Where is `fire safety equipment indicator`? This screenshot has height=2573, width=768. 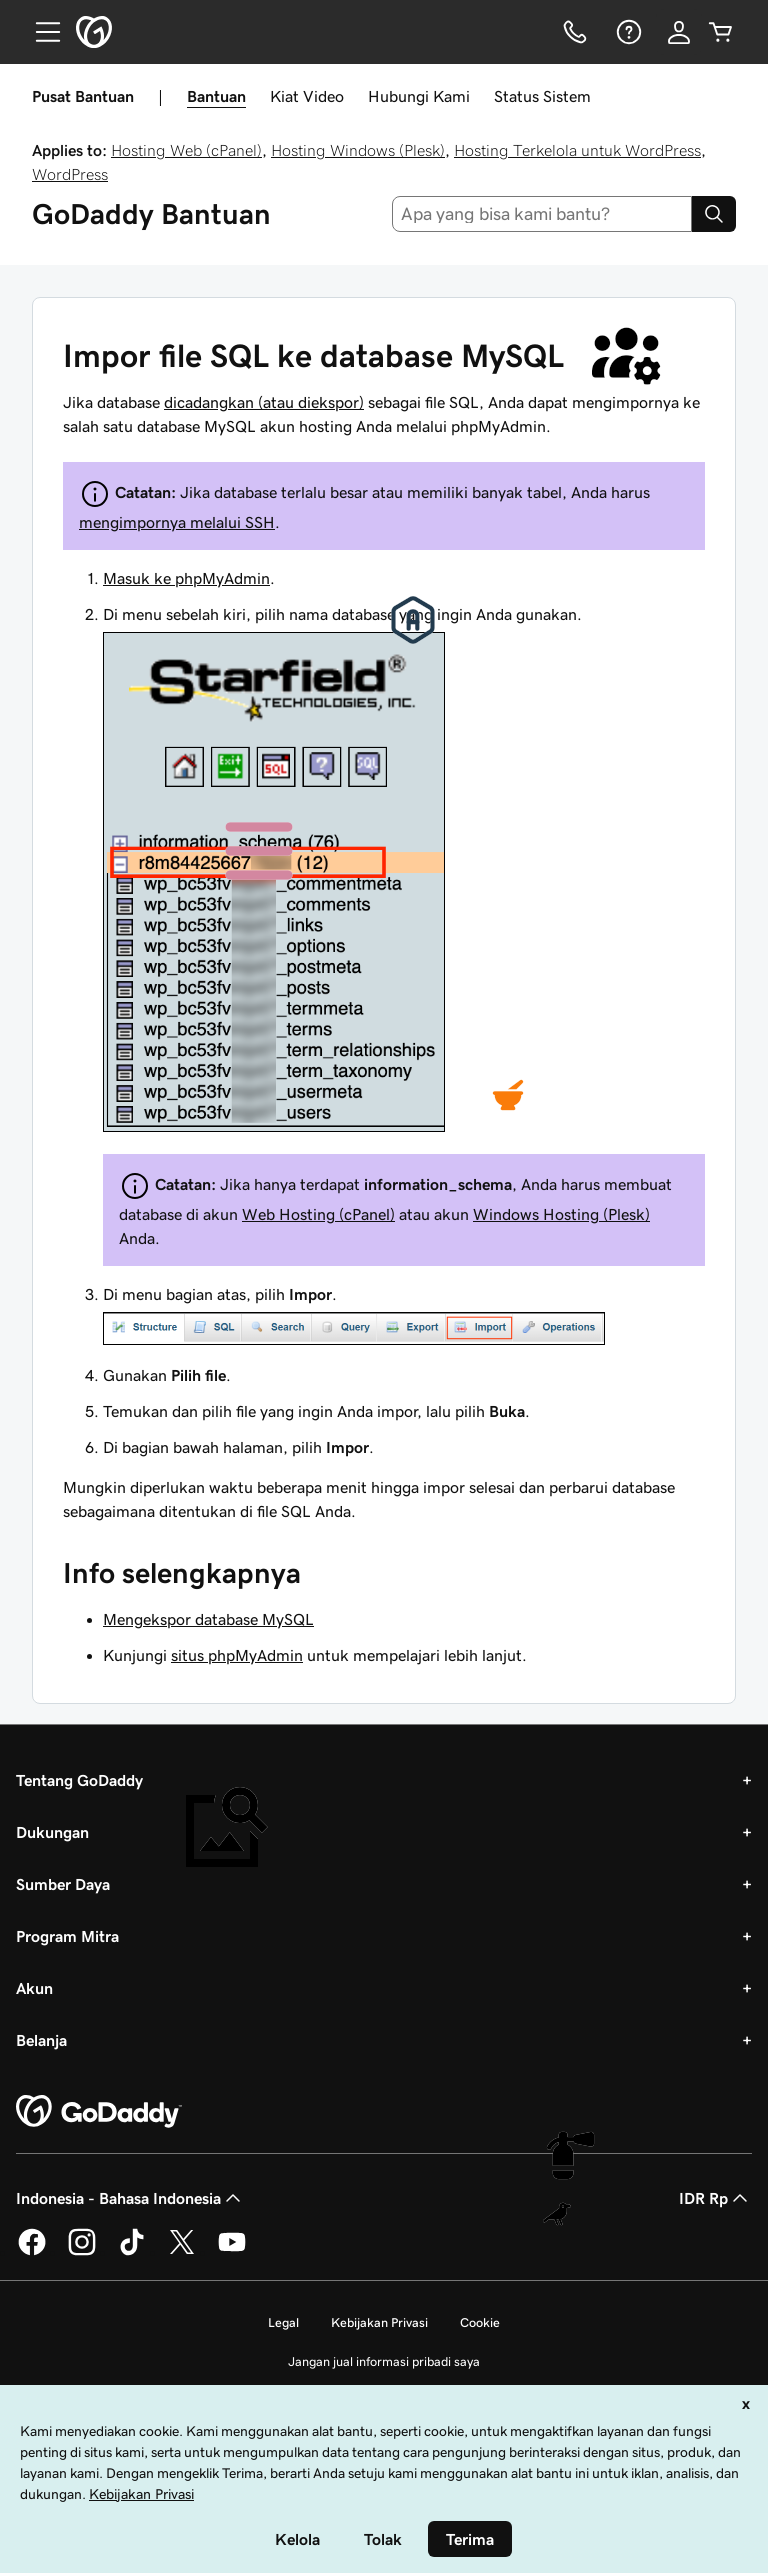
fire safety equipment indicator is located at coordinates (570, 2155).